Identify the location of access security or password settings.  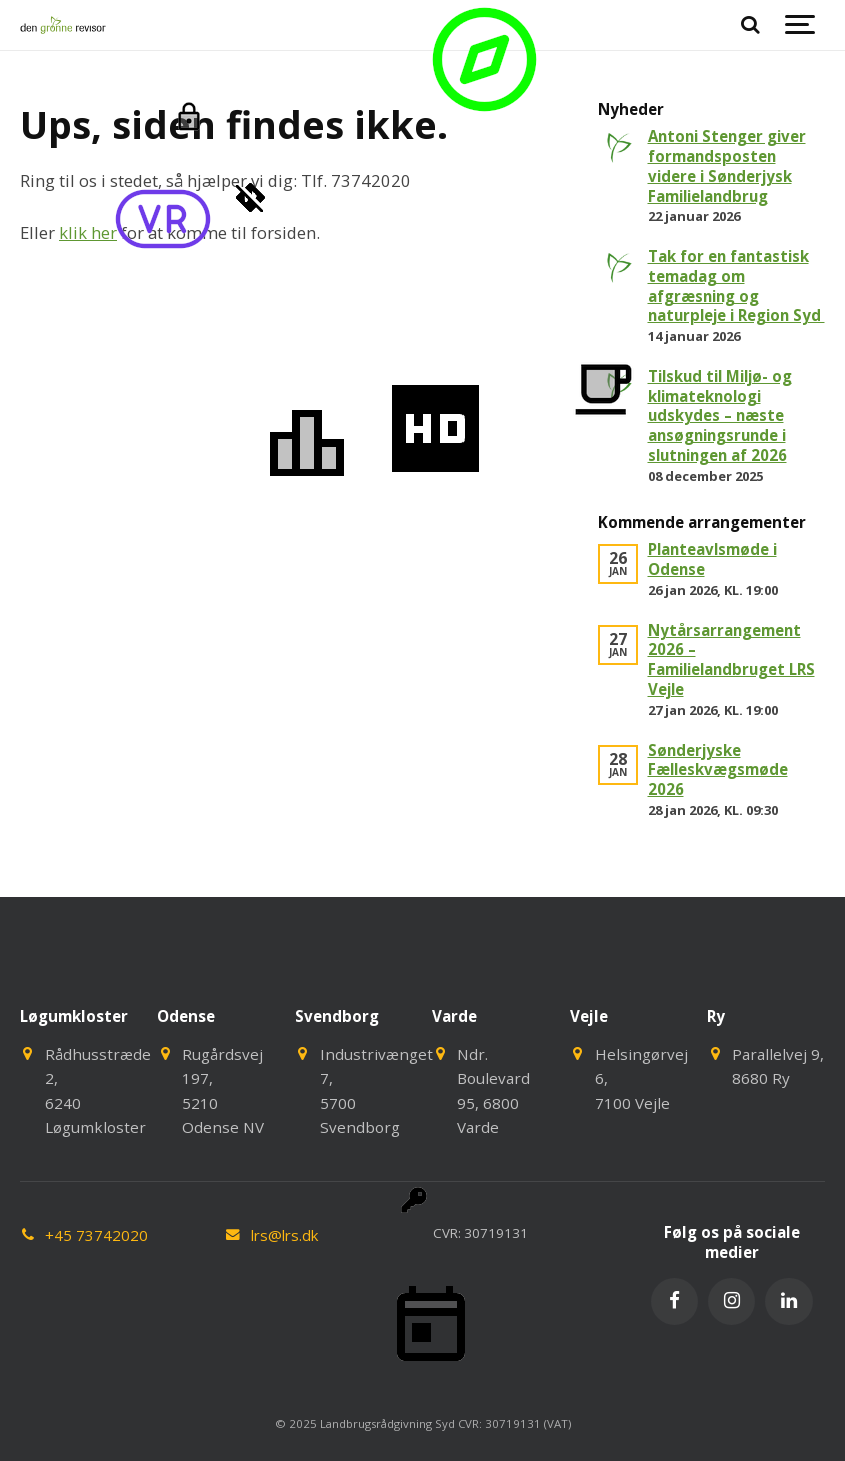
(414, 1200).